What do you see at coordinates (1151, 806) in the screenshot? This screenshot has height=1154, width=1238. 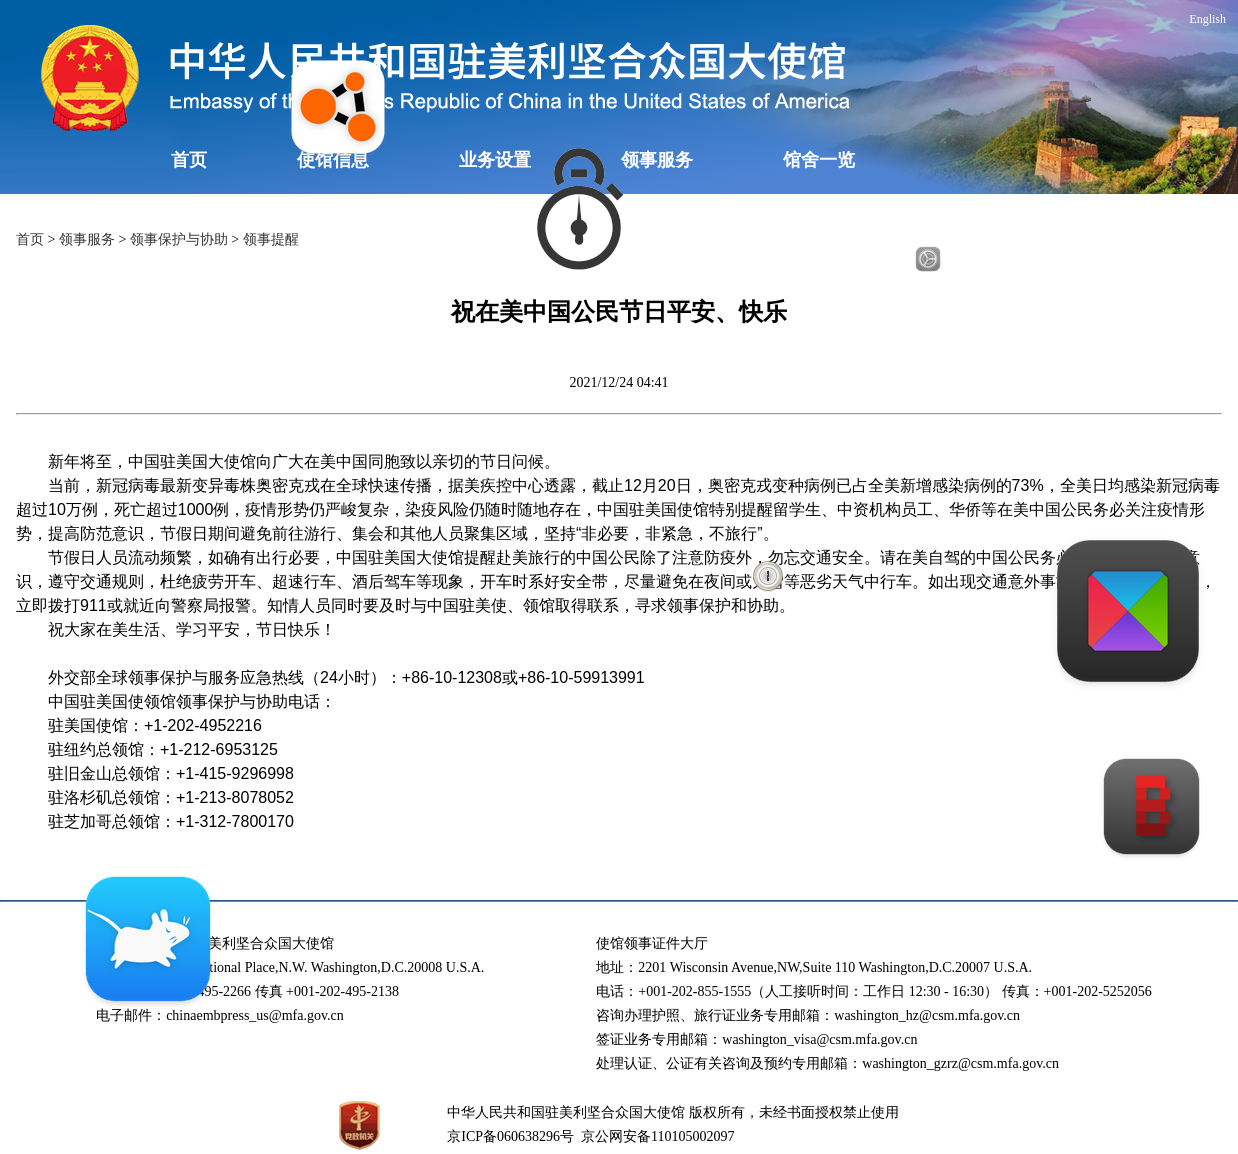 I see `open btop system resource monitor` at bounding box center [1151, 806].